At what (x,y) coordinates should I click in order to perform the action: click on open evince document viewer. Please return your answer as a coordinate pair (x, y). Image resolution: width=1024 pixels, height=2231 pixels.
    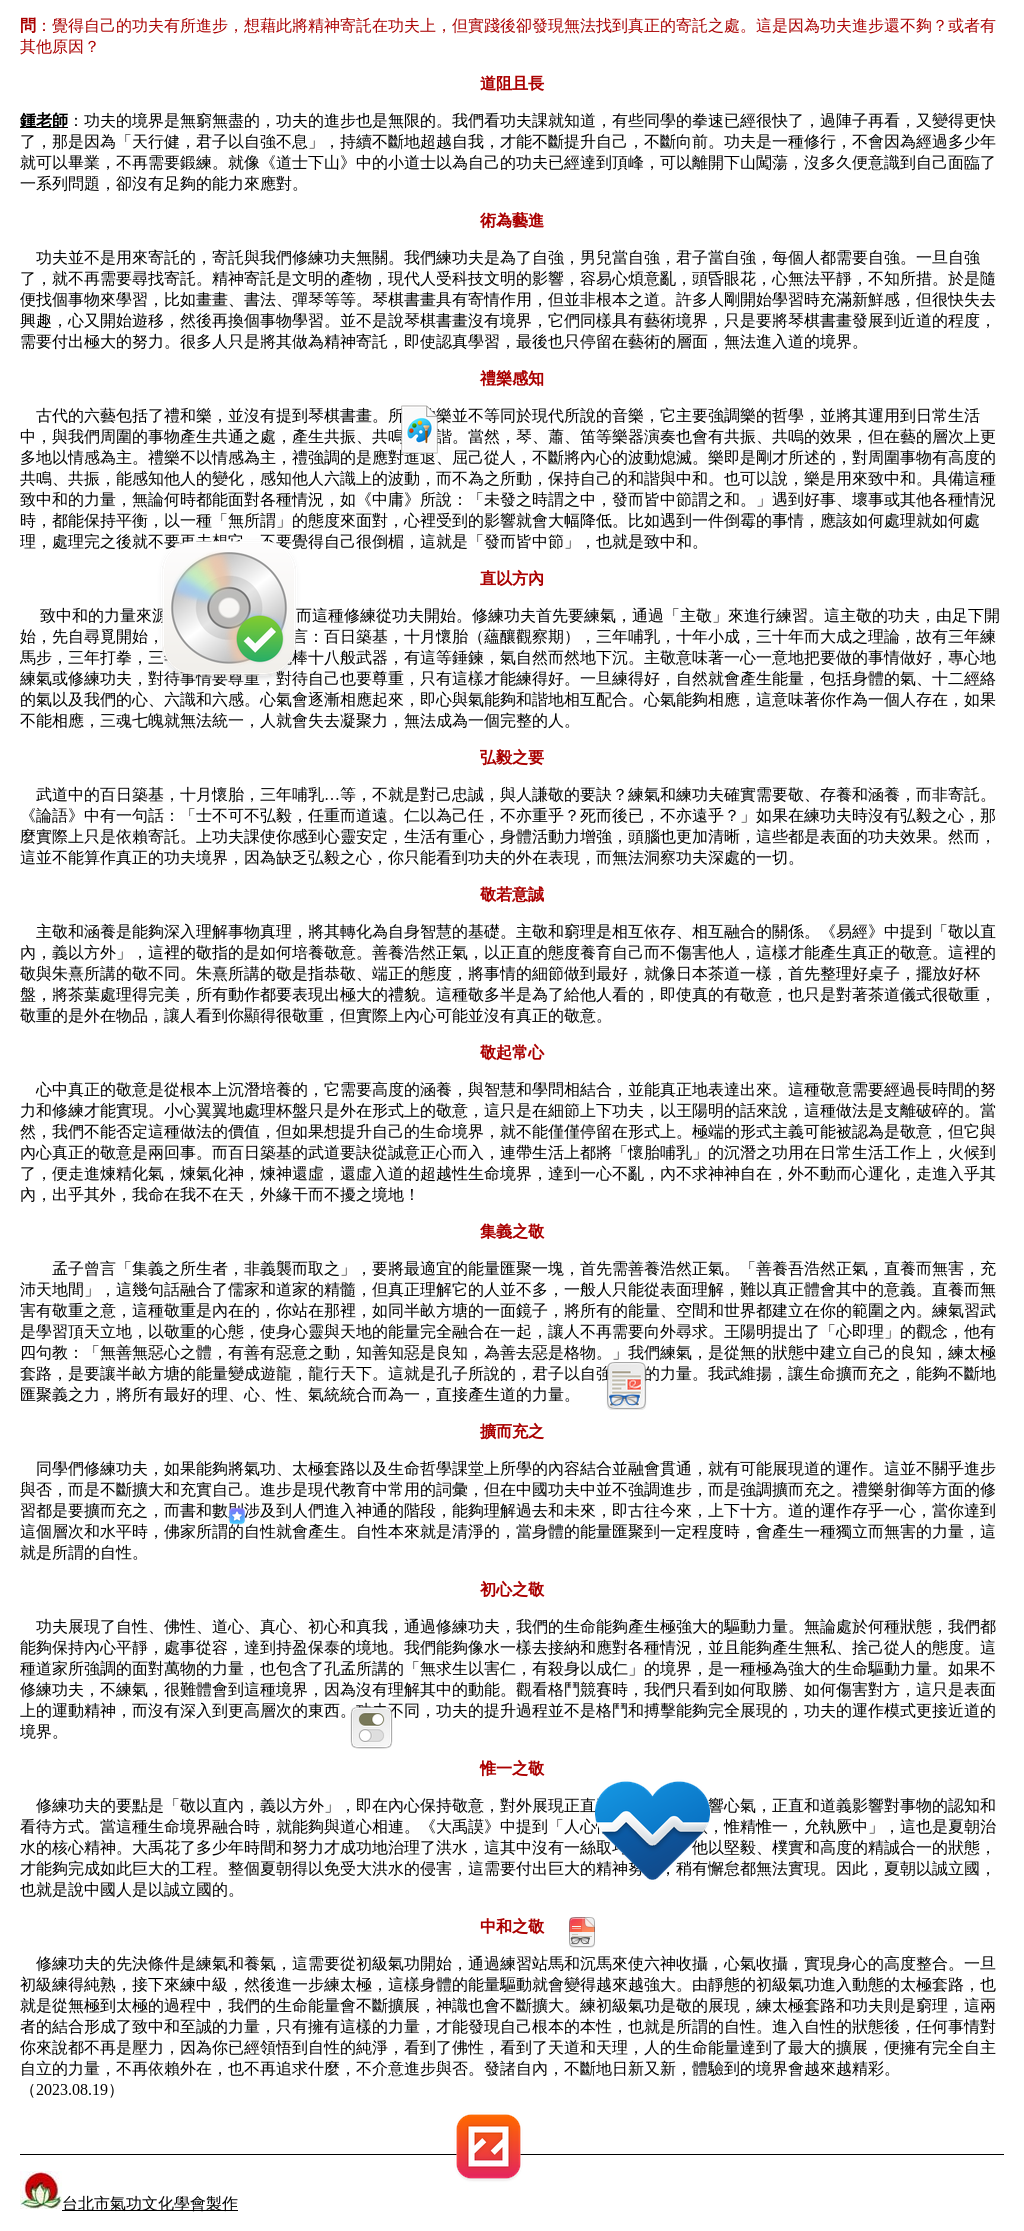
    Looking at the image, I should click on (626, 1385).